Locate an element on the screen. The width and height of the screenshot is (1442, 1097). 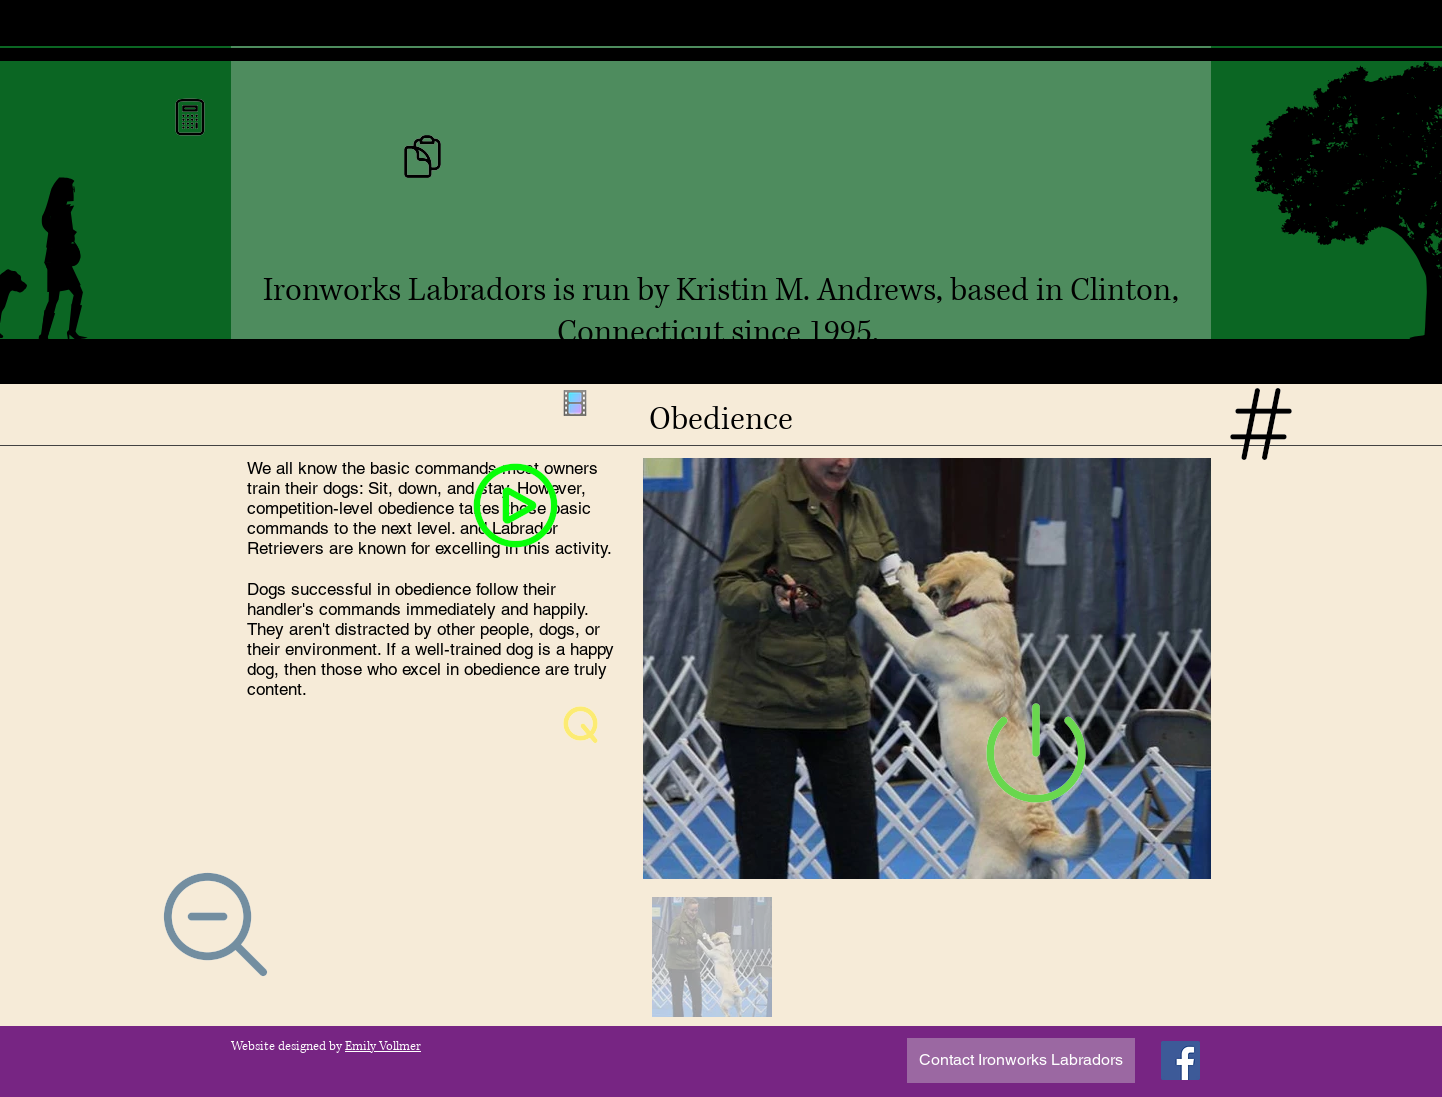
open video player or media library is located at coordinates (575, 403).